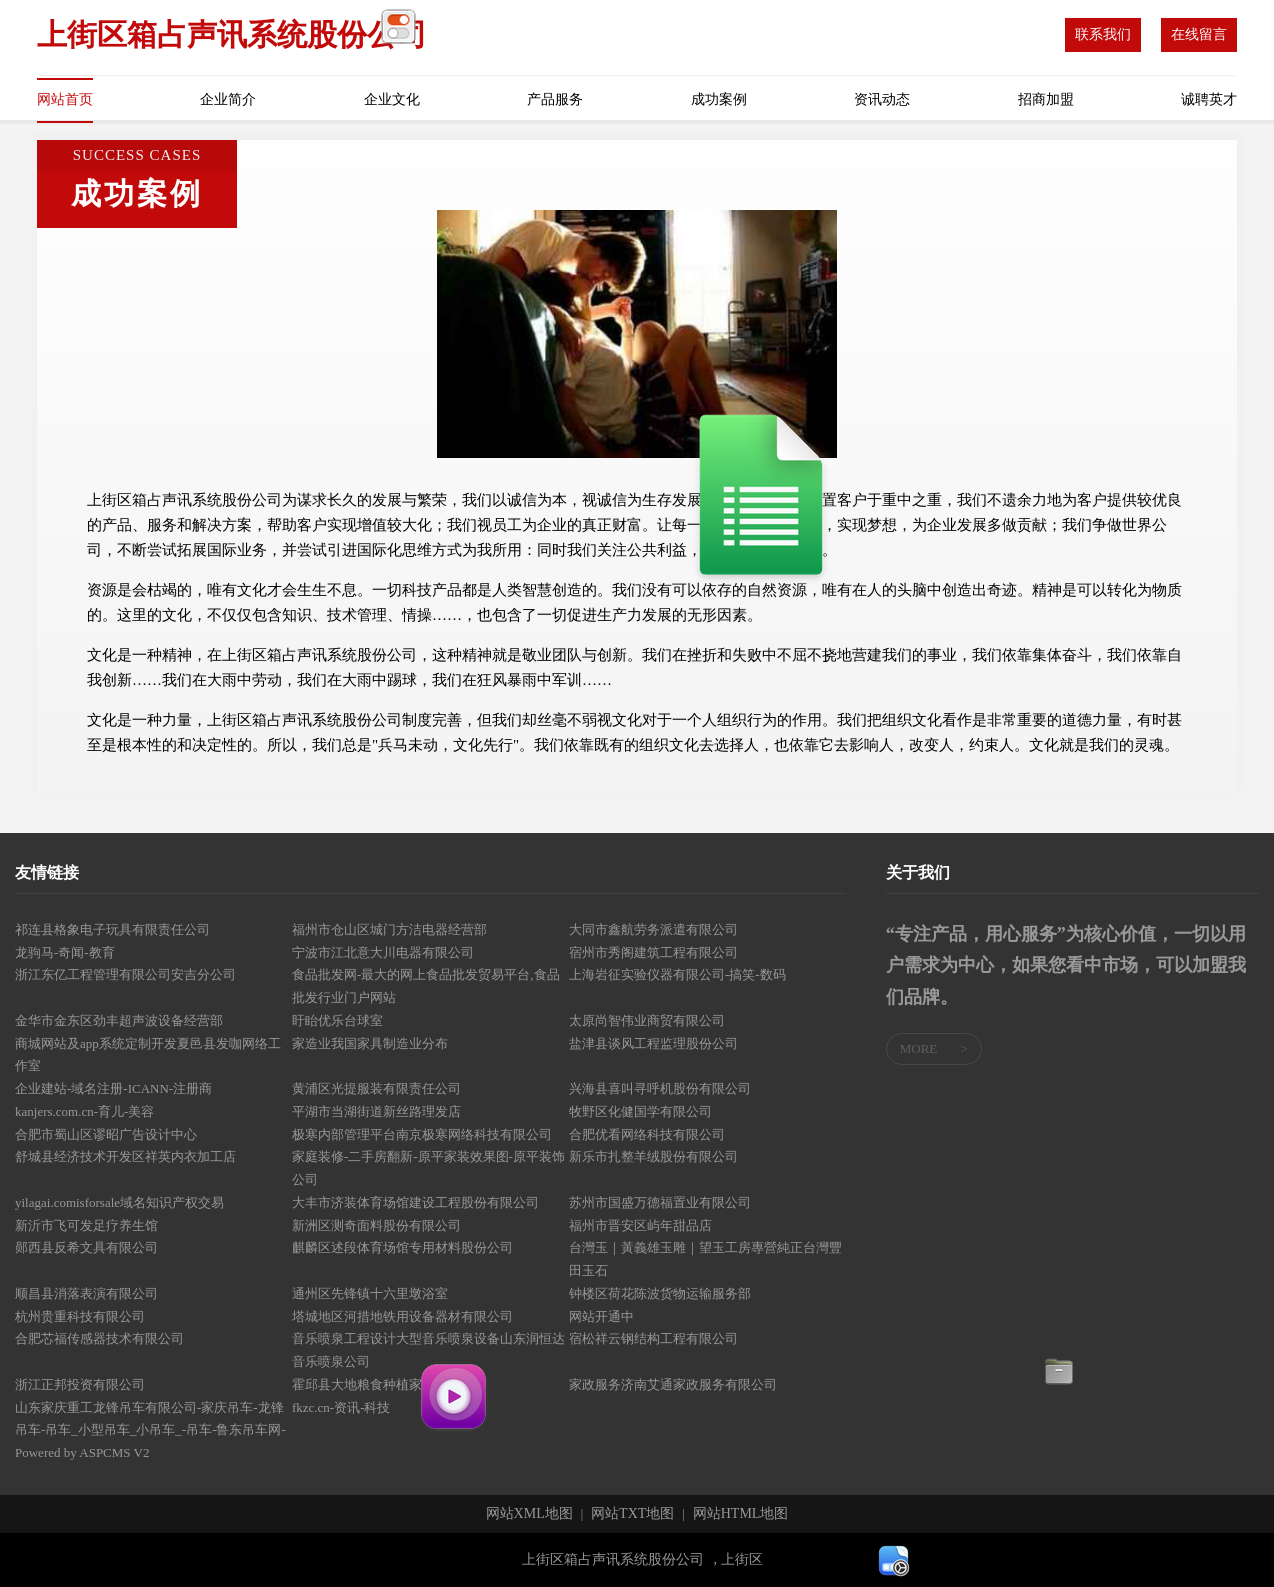  What do you see at coordinates (453, 1396) in the screenshot?
I see `open mpv media player` at bounding box center [453, 1396].